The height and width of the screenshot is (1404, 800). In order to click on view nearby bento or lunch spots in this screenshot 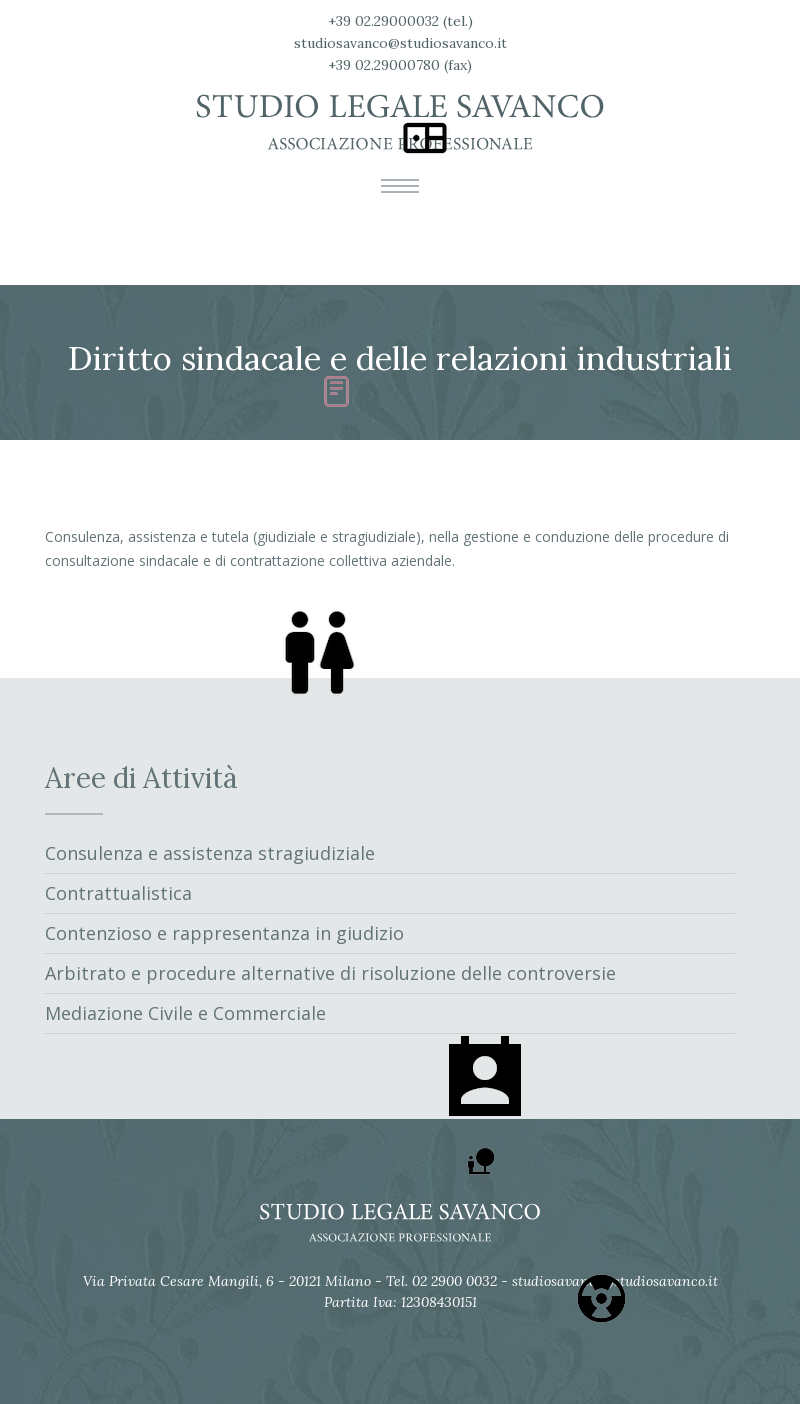, I will do `click(425, 138)`.